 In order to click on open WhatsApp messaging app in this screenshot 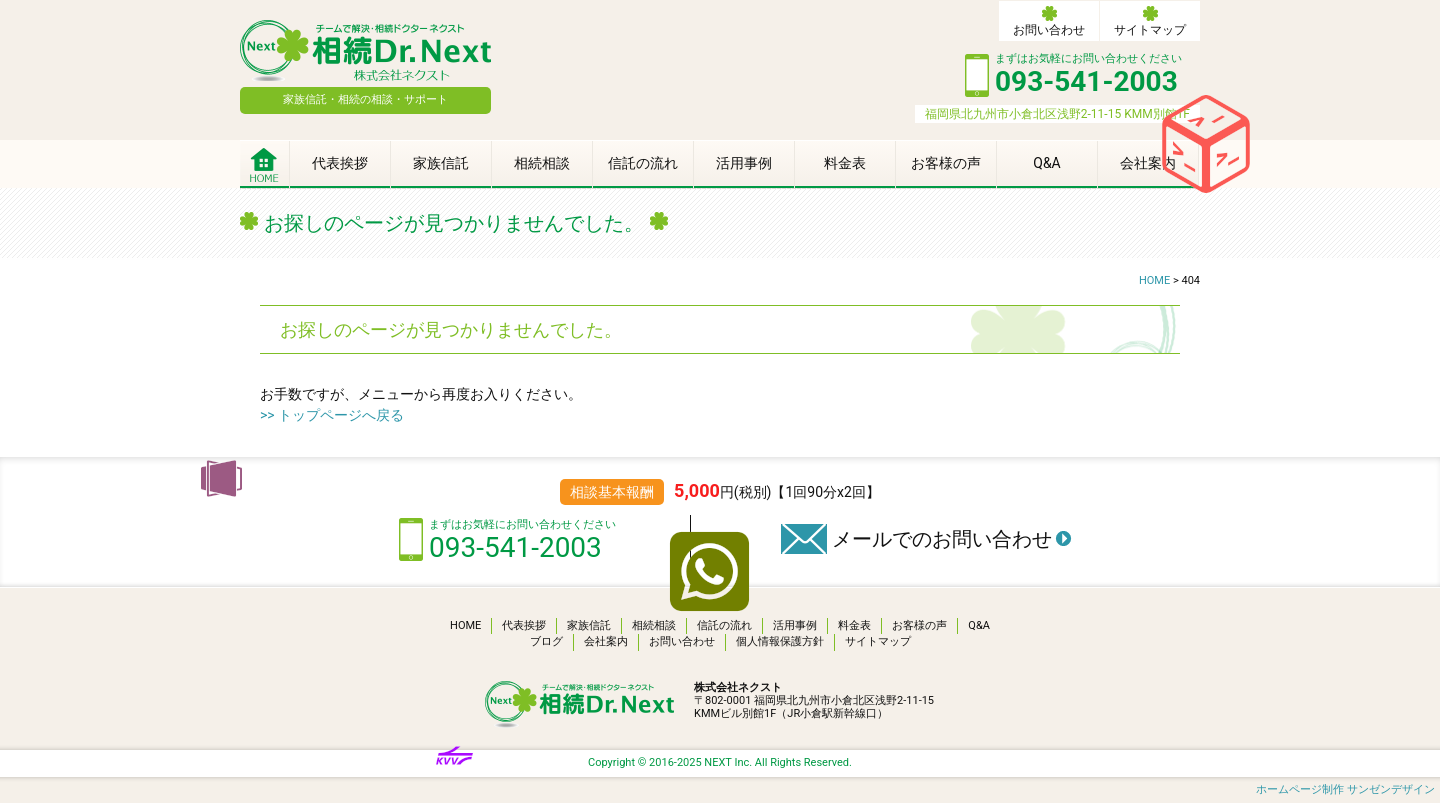, I will do `click(709, 571)`.